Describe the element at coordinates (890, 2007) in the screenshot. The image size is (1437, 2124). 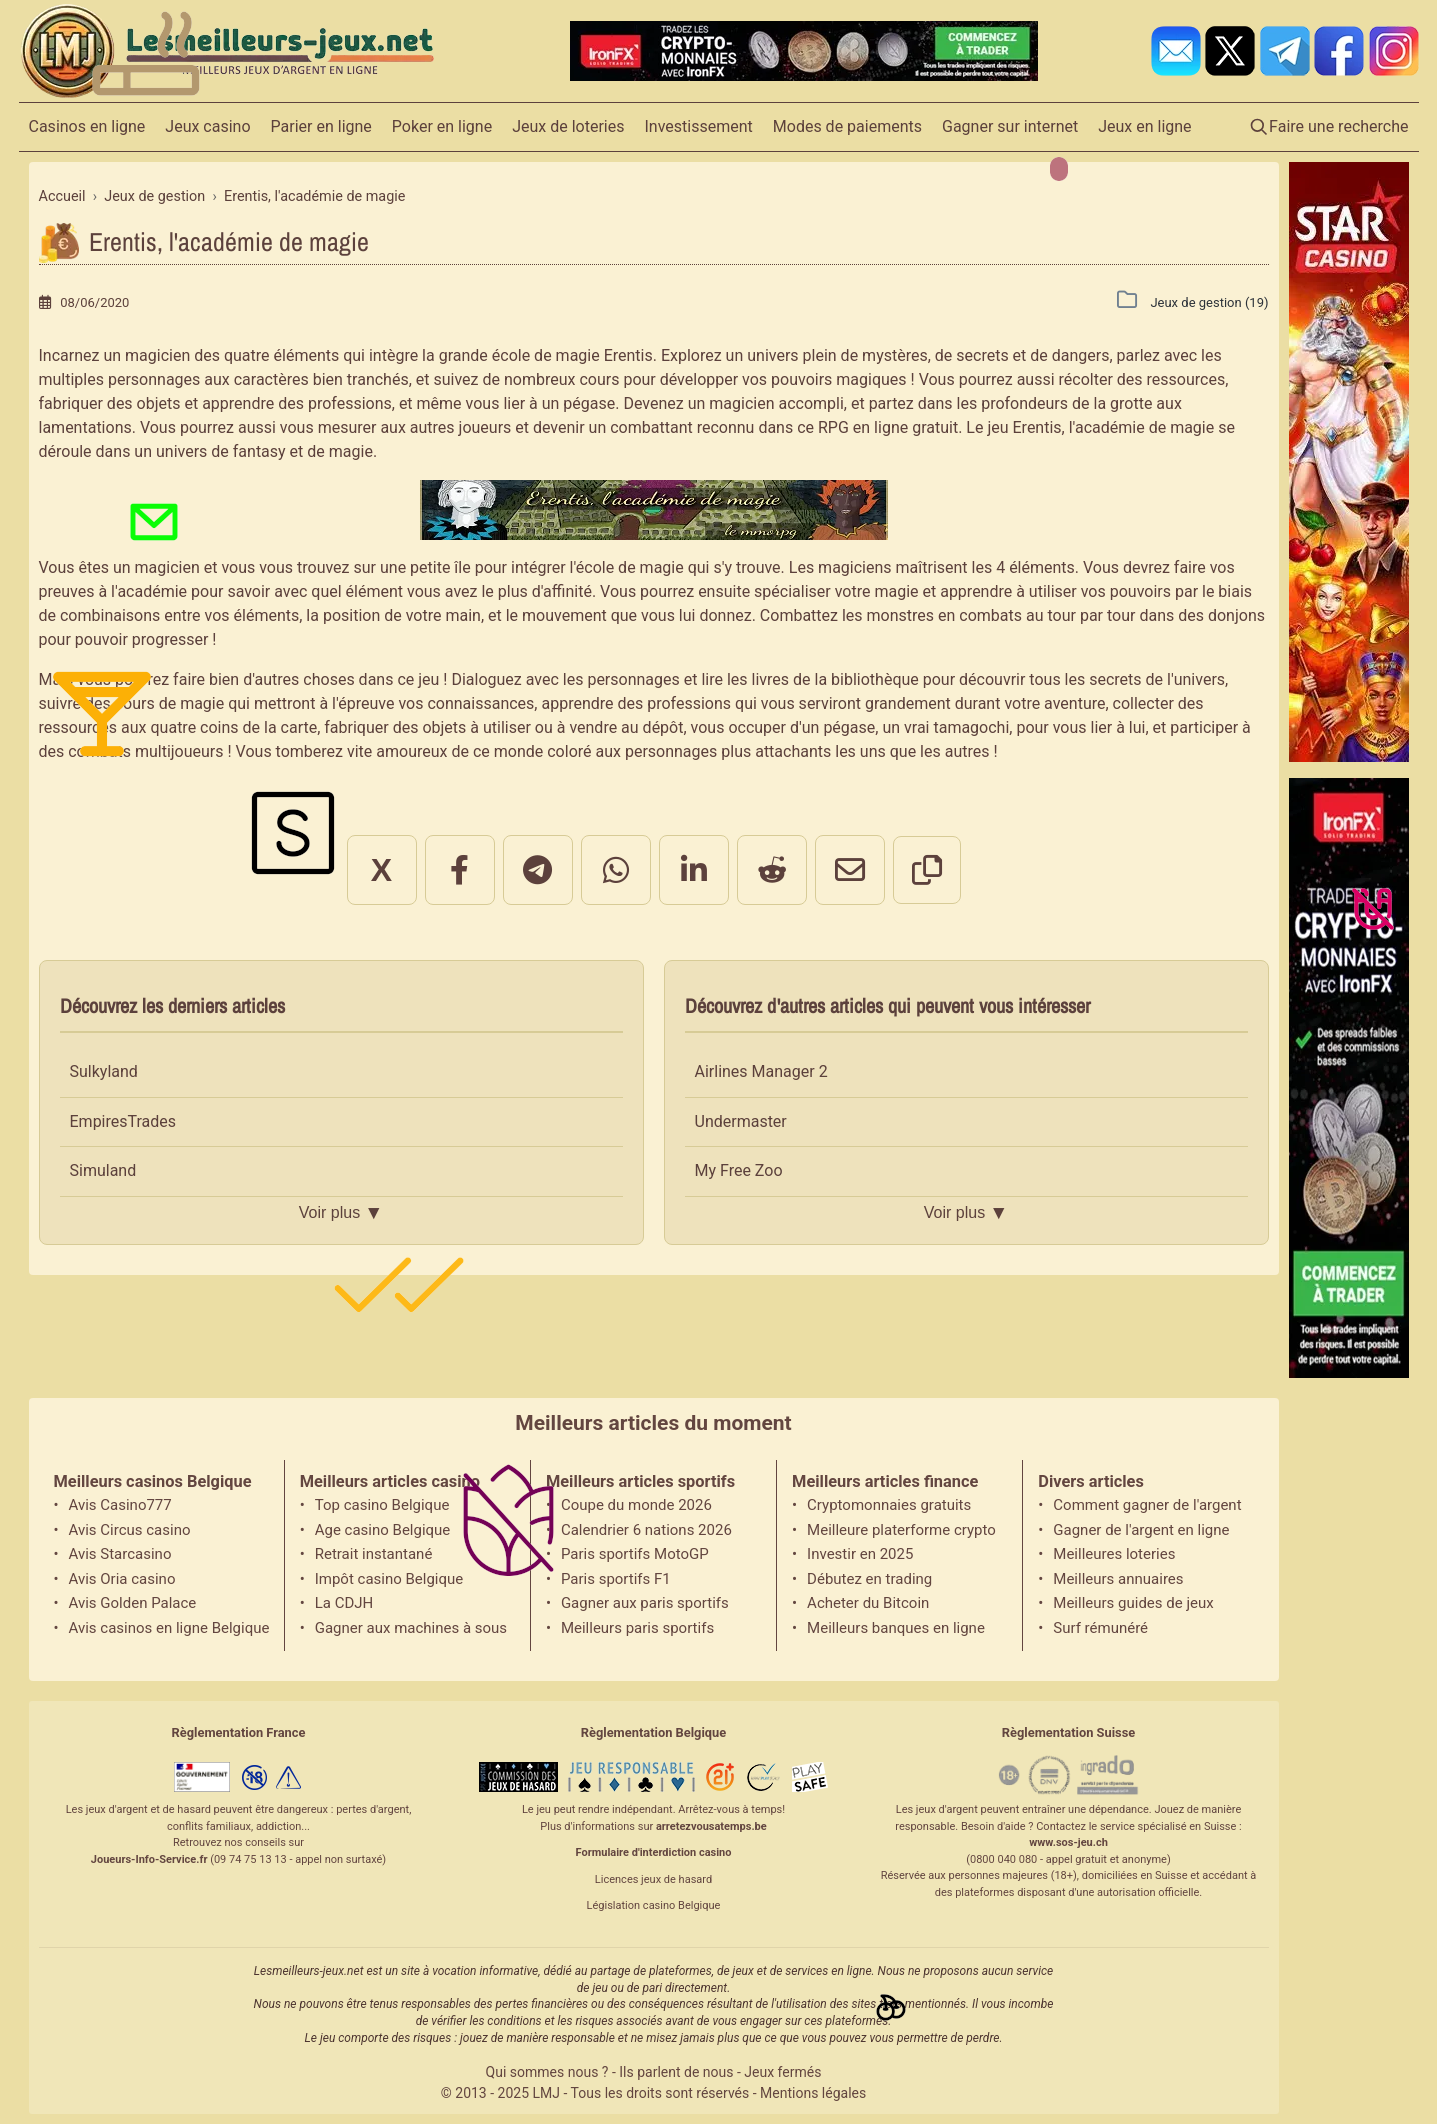
I see `indicates fruit or produce category` at that location.